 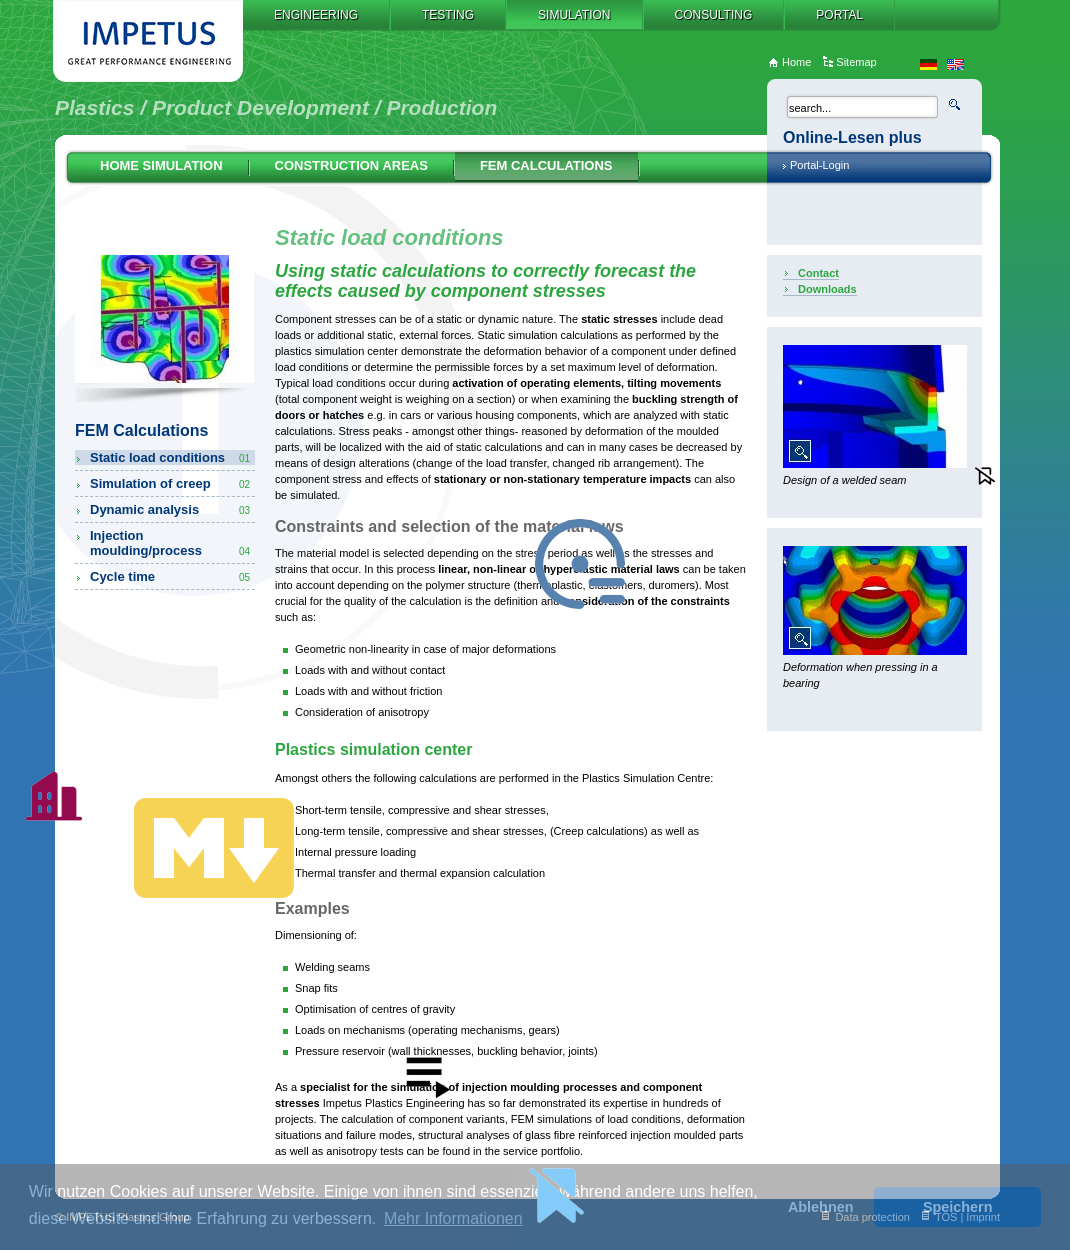 I want to click on play all items in a playlist, so click(x=430, y=1075).